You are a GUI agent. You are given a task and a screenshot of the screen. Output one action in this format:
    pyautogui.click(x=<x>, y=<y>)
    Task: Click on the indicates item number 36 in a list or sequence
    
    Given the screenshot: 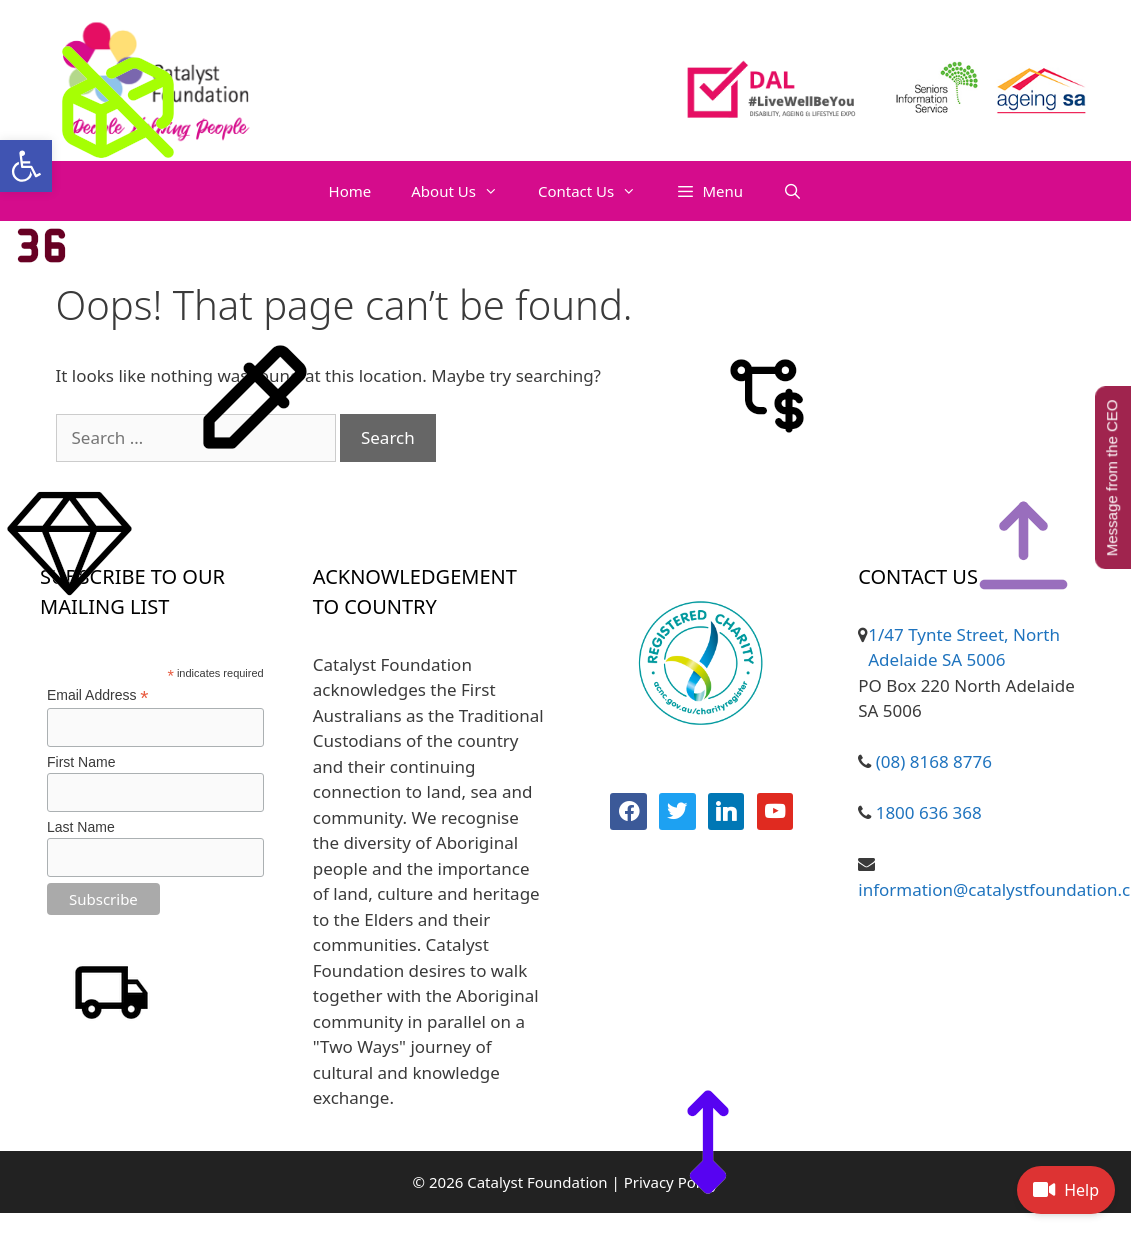 What is the action you would take?
    pyautogui.click(x=41, y=245)
    